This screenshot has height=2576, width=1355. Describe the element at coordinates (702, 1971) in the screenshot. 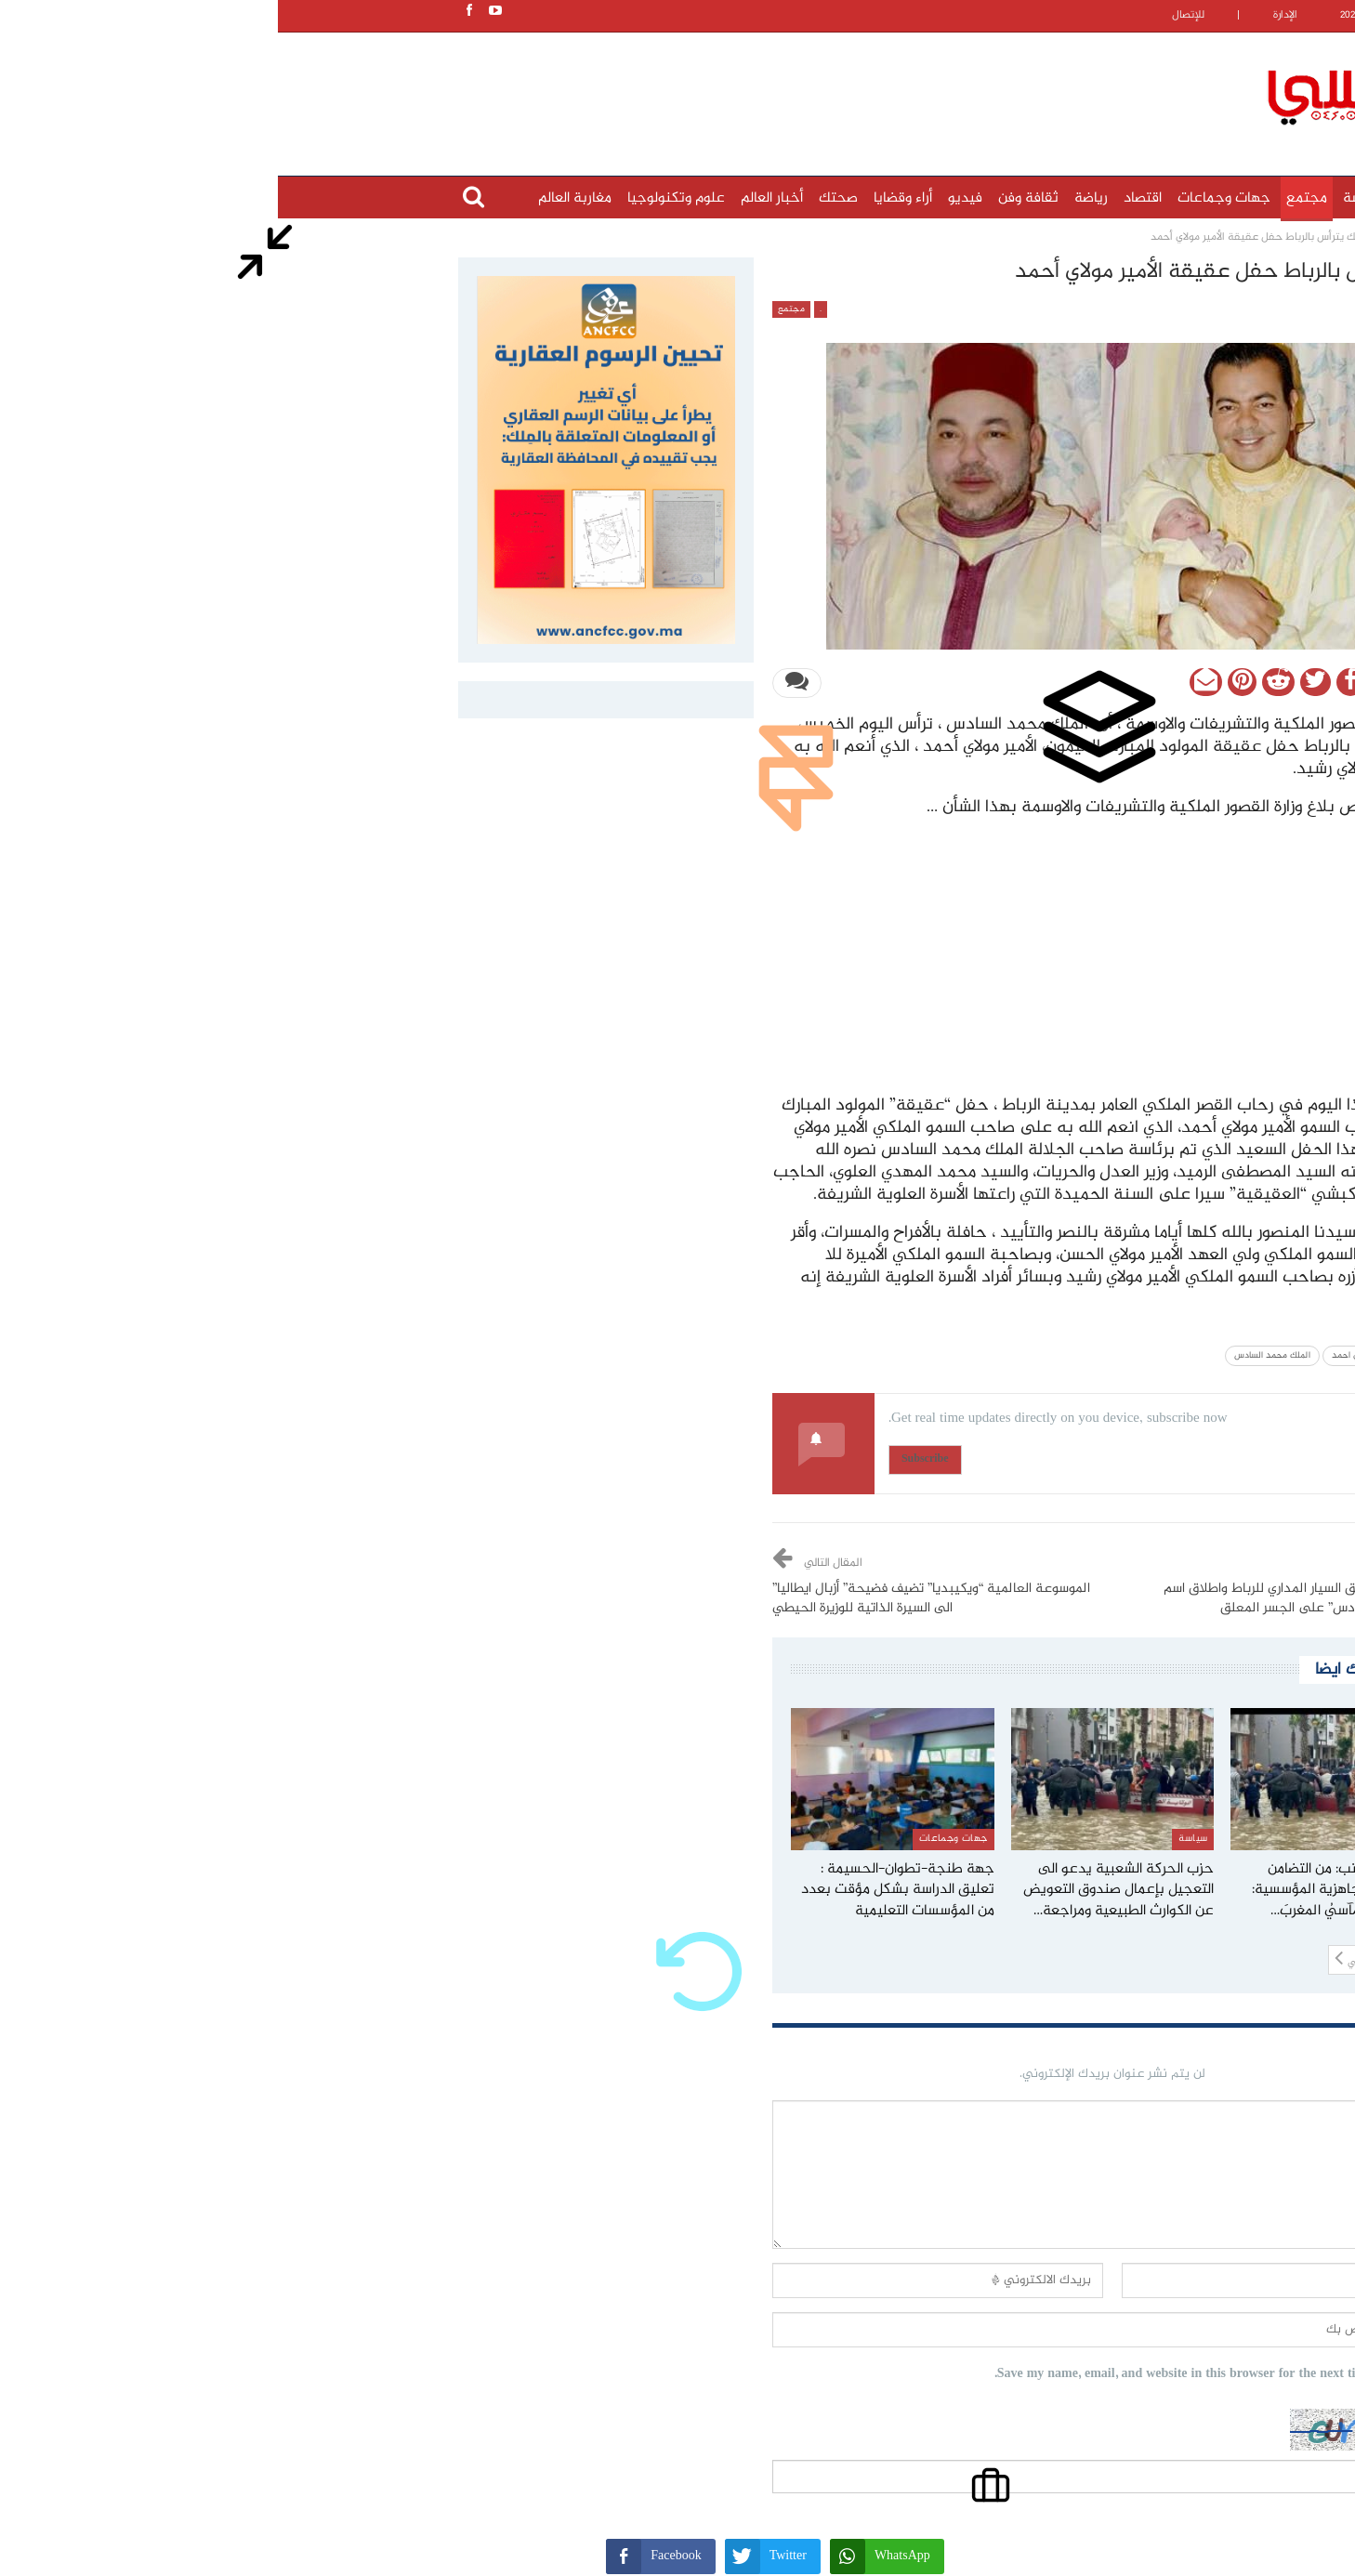

I see `undo the last action` at that location.